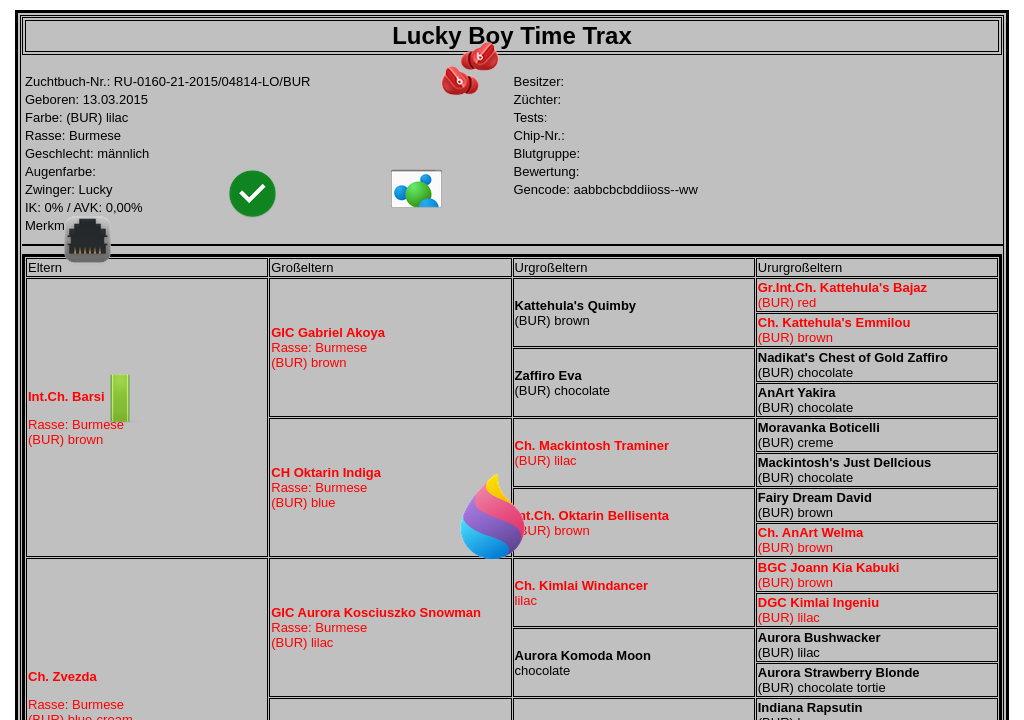  Describe the element at coordinates (492, 516) in the screenshot. I see `open Paint 3D application` at that location.